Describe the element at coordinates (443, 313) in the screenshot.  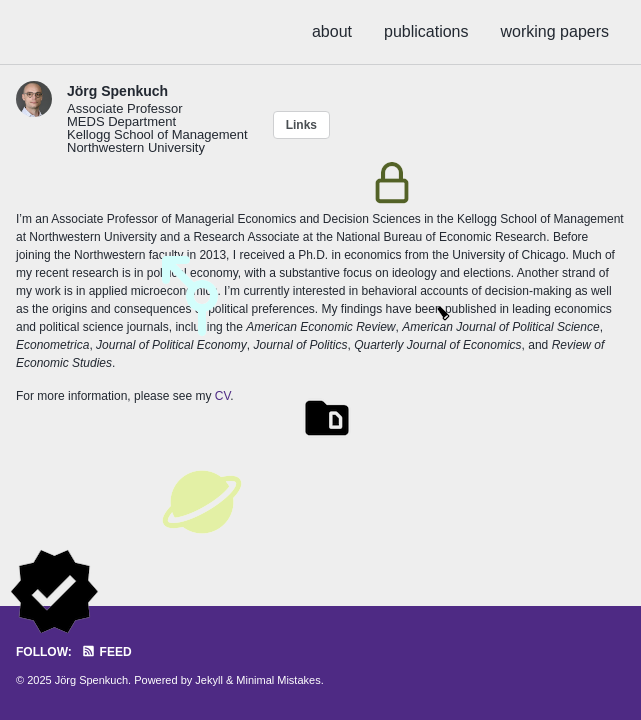
I see `find carpentry or woodworking services` at that location.